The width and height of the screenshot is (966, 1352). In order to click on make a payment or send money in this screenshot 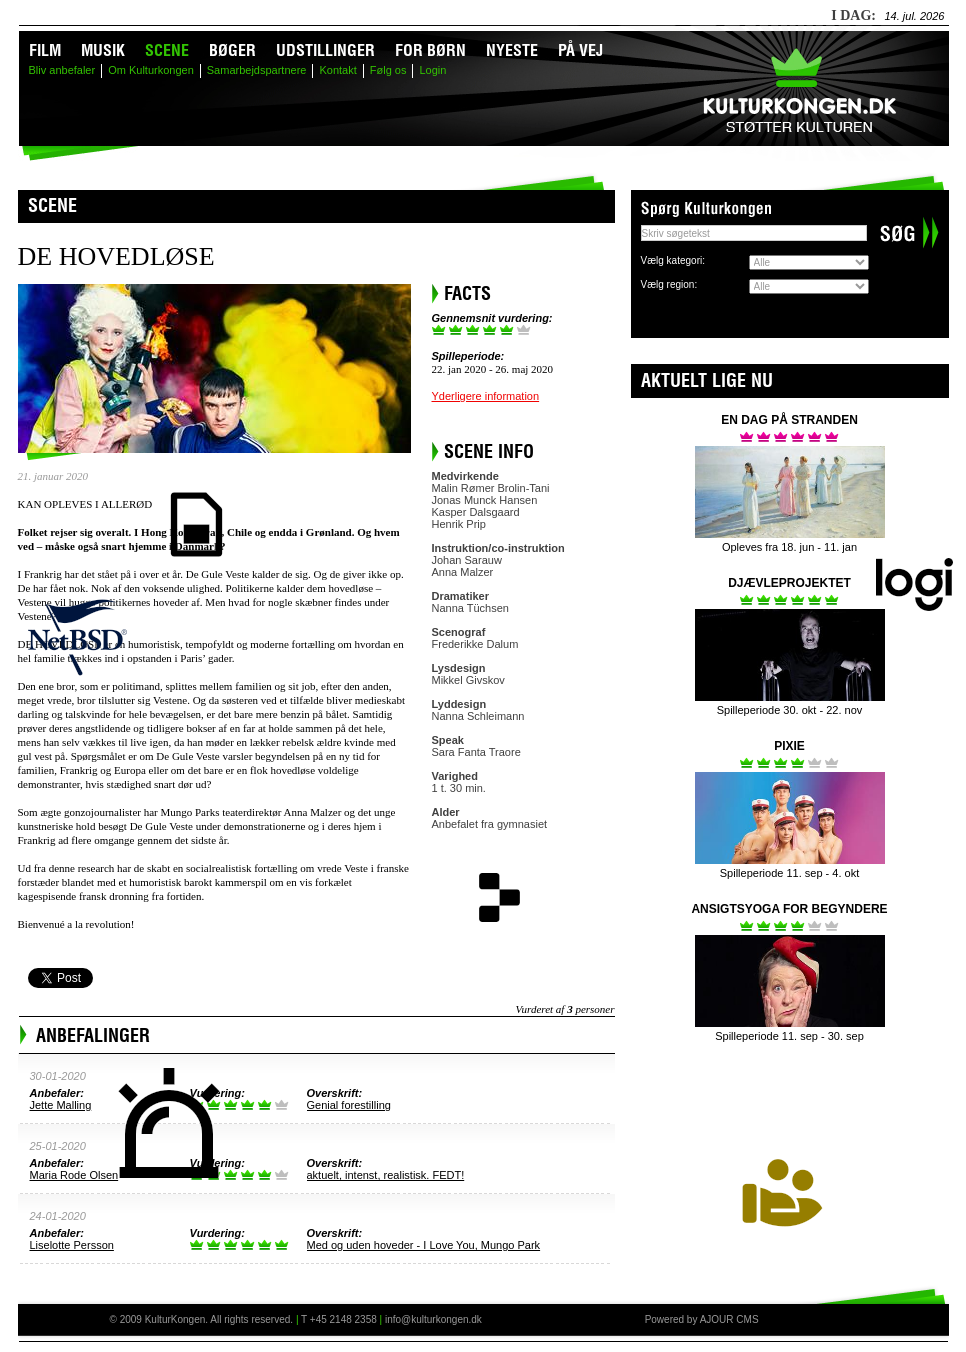, I will do `click(781, 1194)`.